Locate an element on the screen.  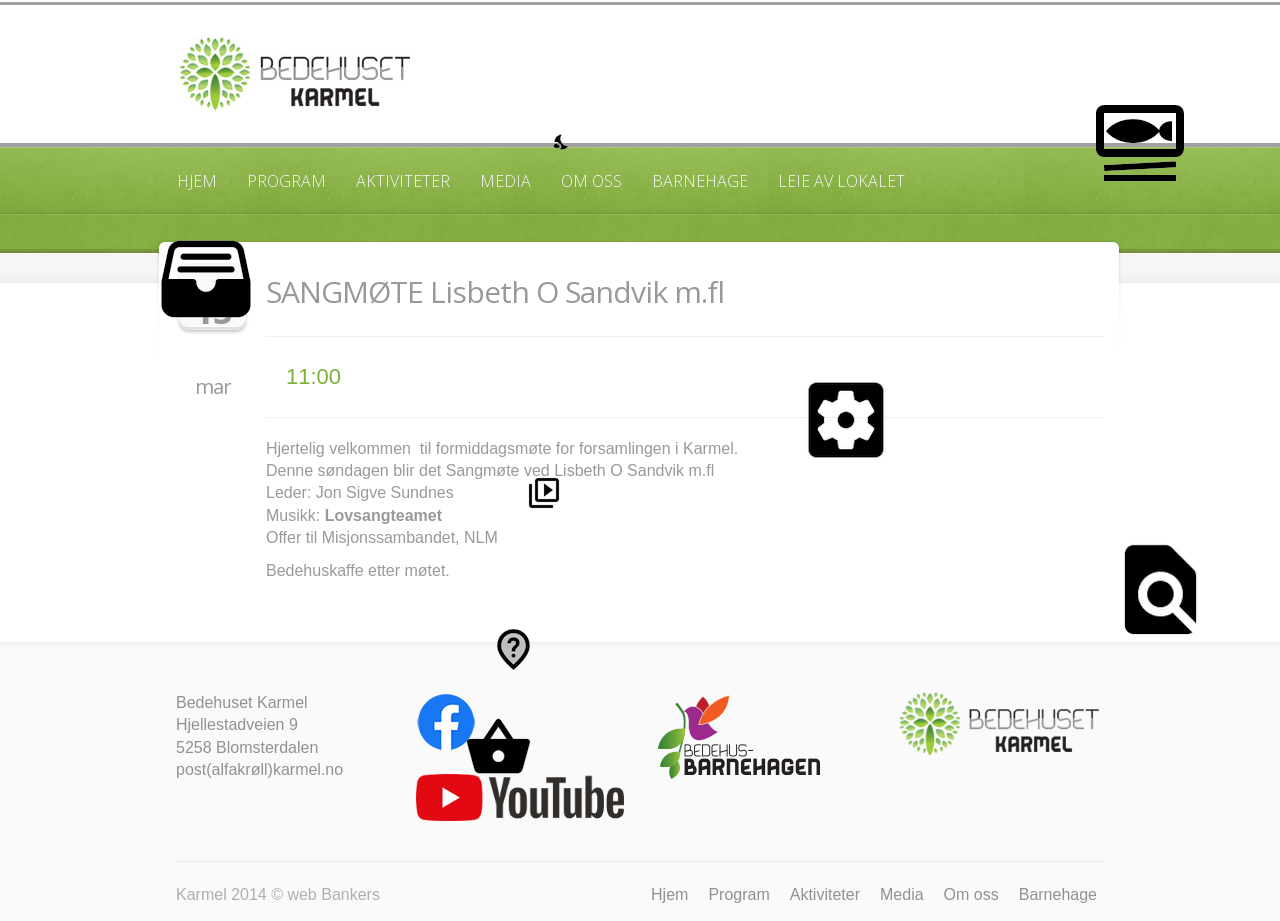
view your shopping basket is located at coordinates (498, 747).